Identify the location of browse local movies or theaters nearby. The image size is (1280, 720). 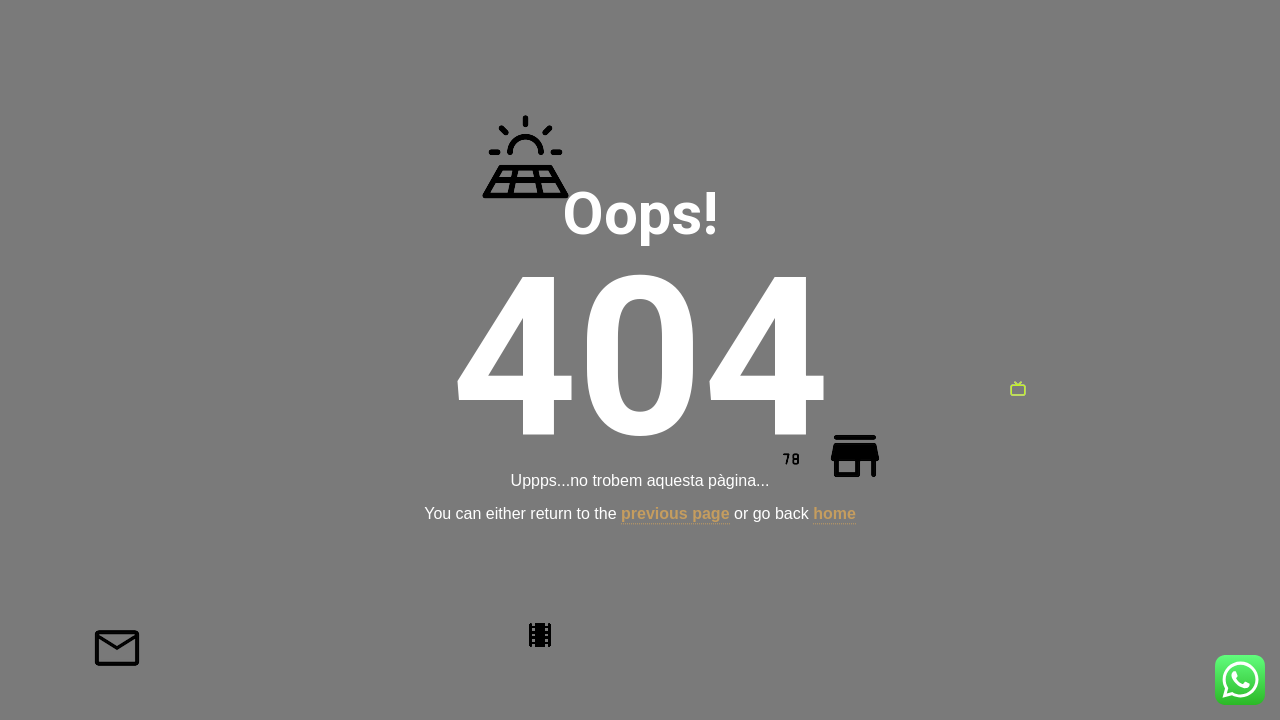
(540, 635).